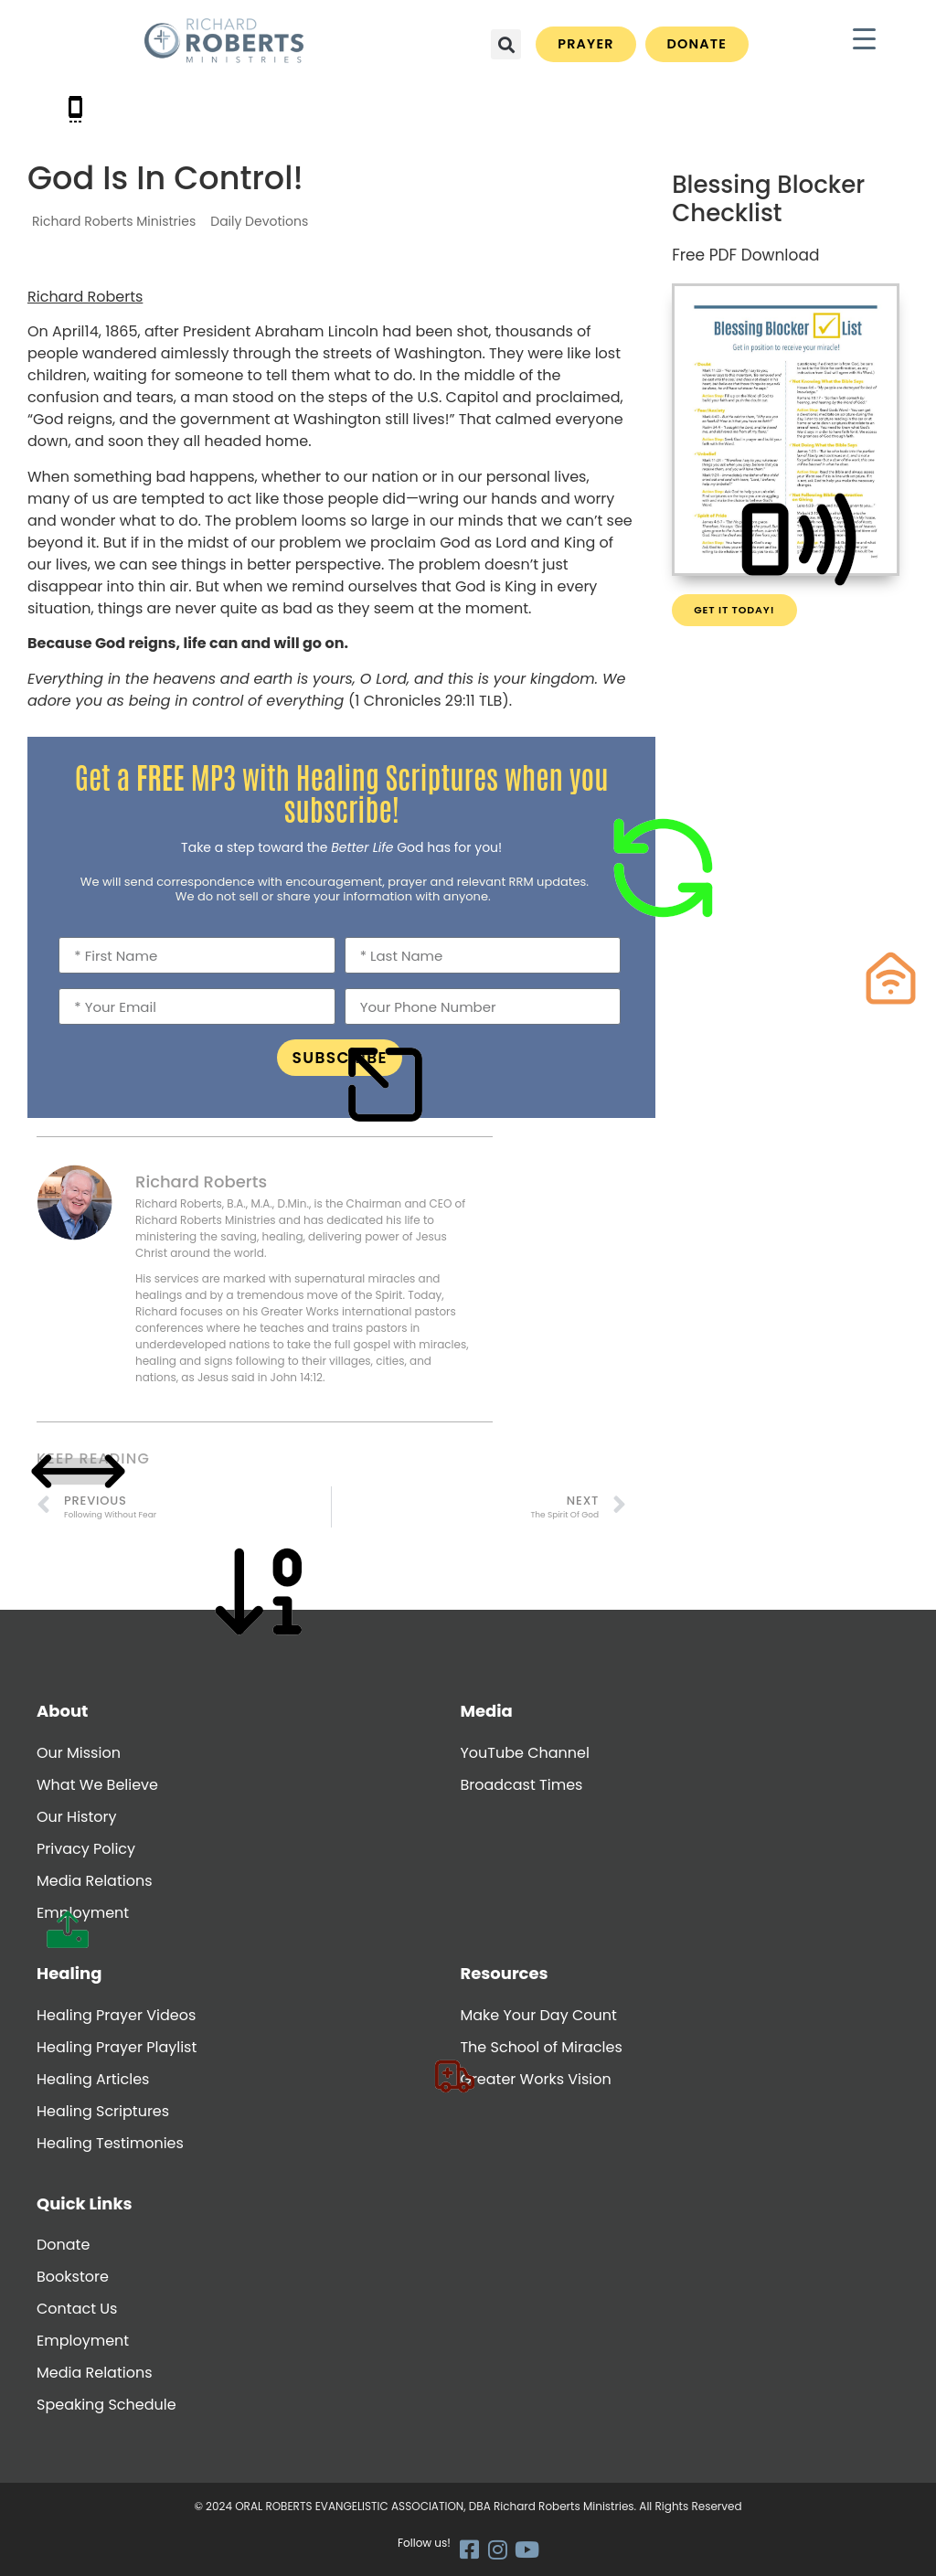  Describe the element at coordinates (663, 868) in the screenshot. I see `refresh or reload content` at that location.